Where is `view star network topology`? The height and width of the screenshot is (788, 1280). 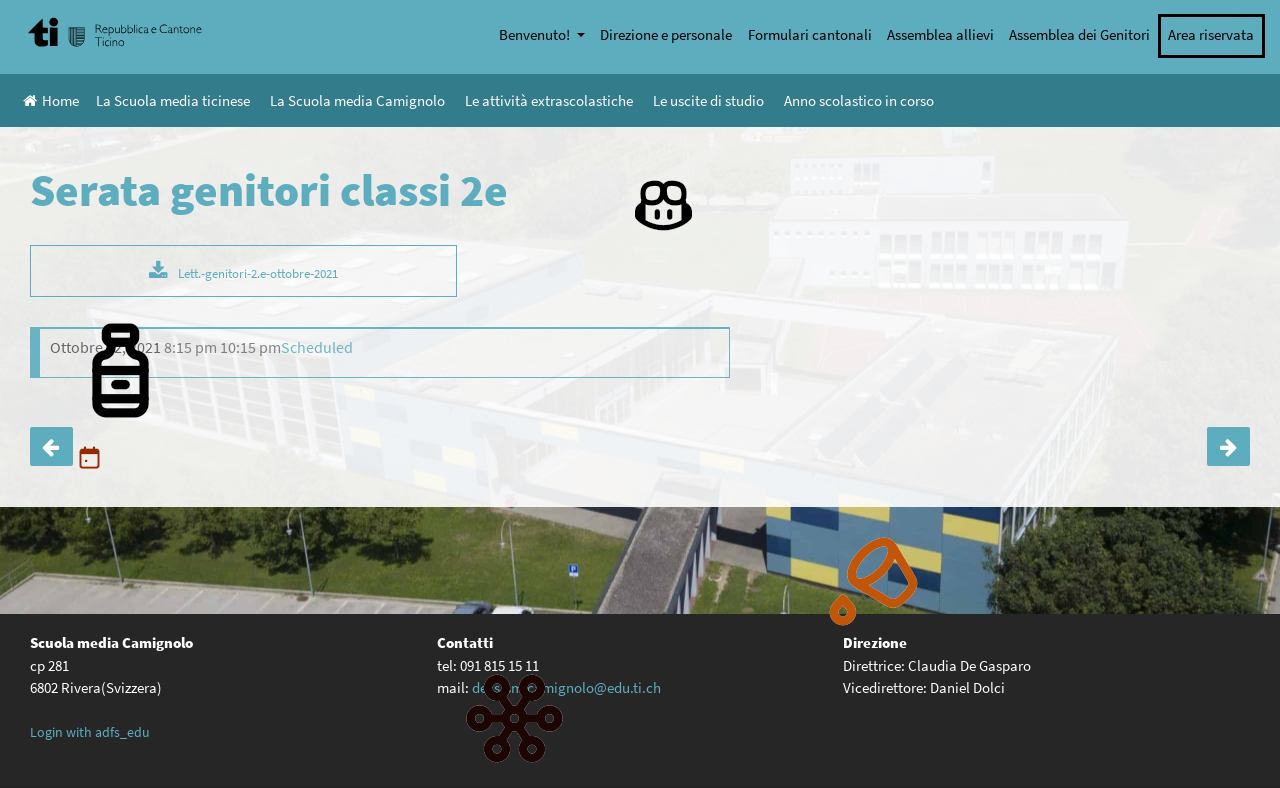
view star network topology is located at coordinates (514, 718).